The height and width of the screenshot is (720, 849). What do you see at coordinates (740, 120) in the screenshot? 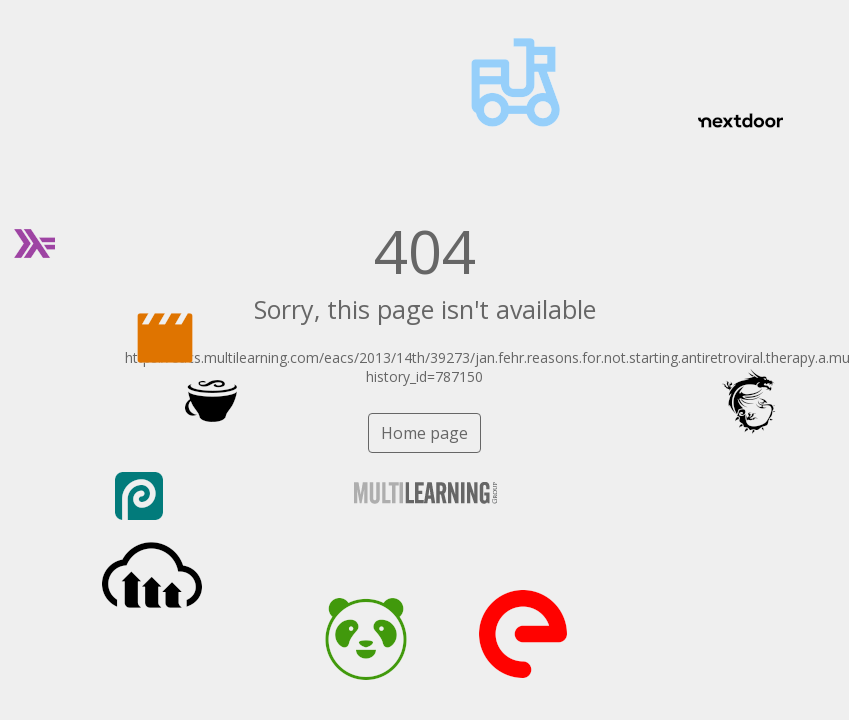
I see `open the nextdoor app` at bounding box center [740, 120].